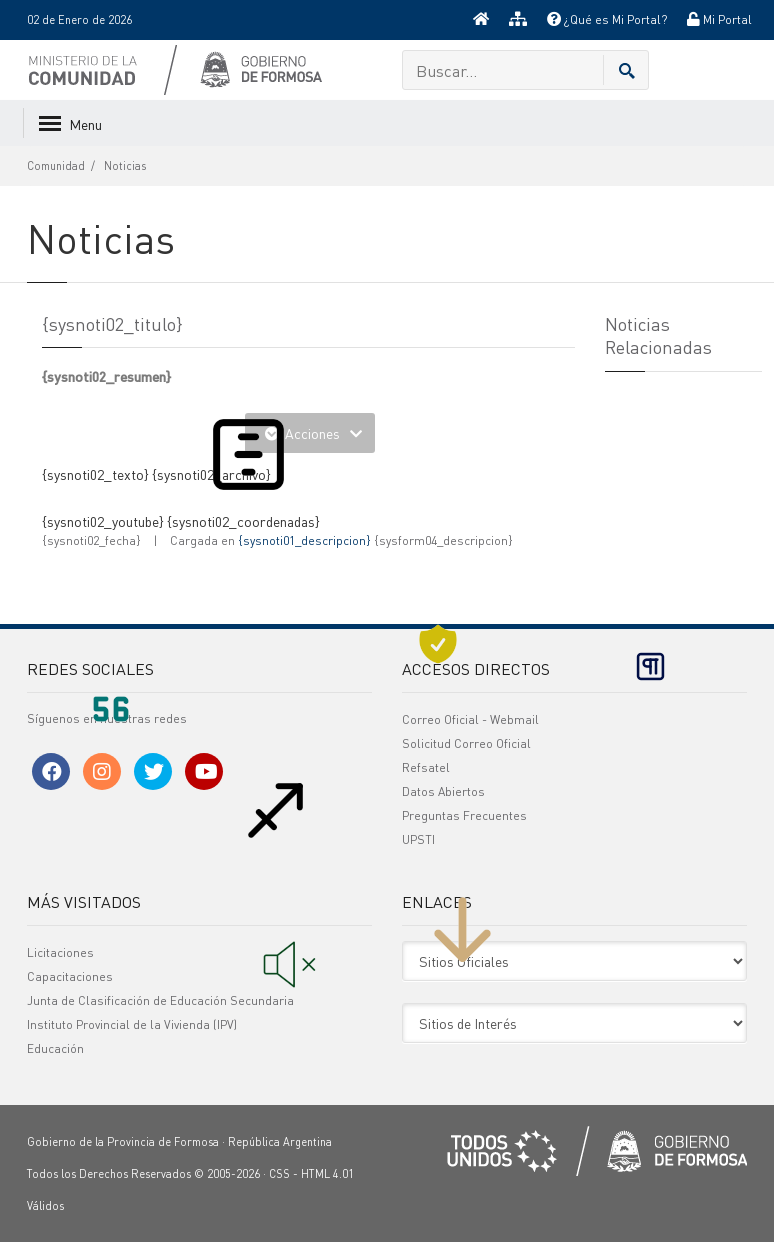 The height and width of the screenshot is (1242, 774). I want to click on mute audio or sound, so click(288, 964).